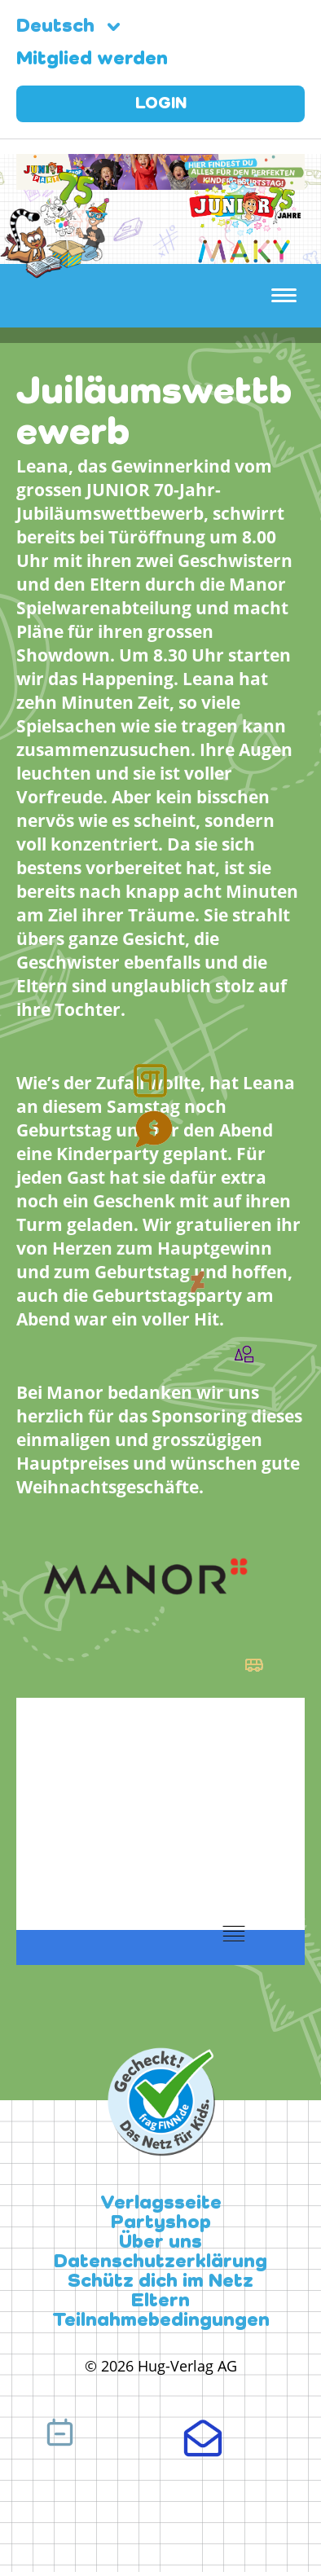 The height and width of the screenshot is (2576, 321). I want to click on remove an event from your calendar, so click(59, 2433).